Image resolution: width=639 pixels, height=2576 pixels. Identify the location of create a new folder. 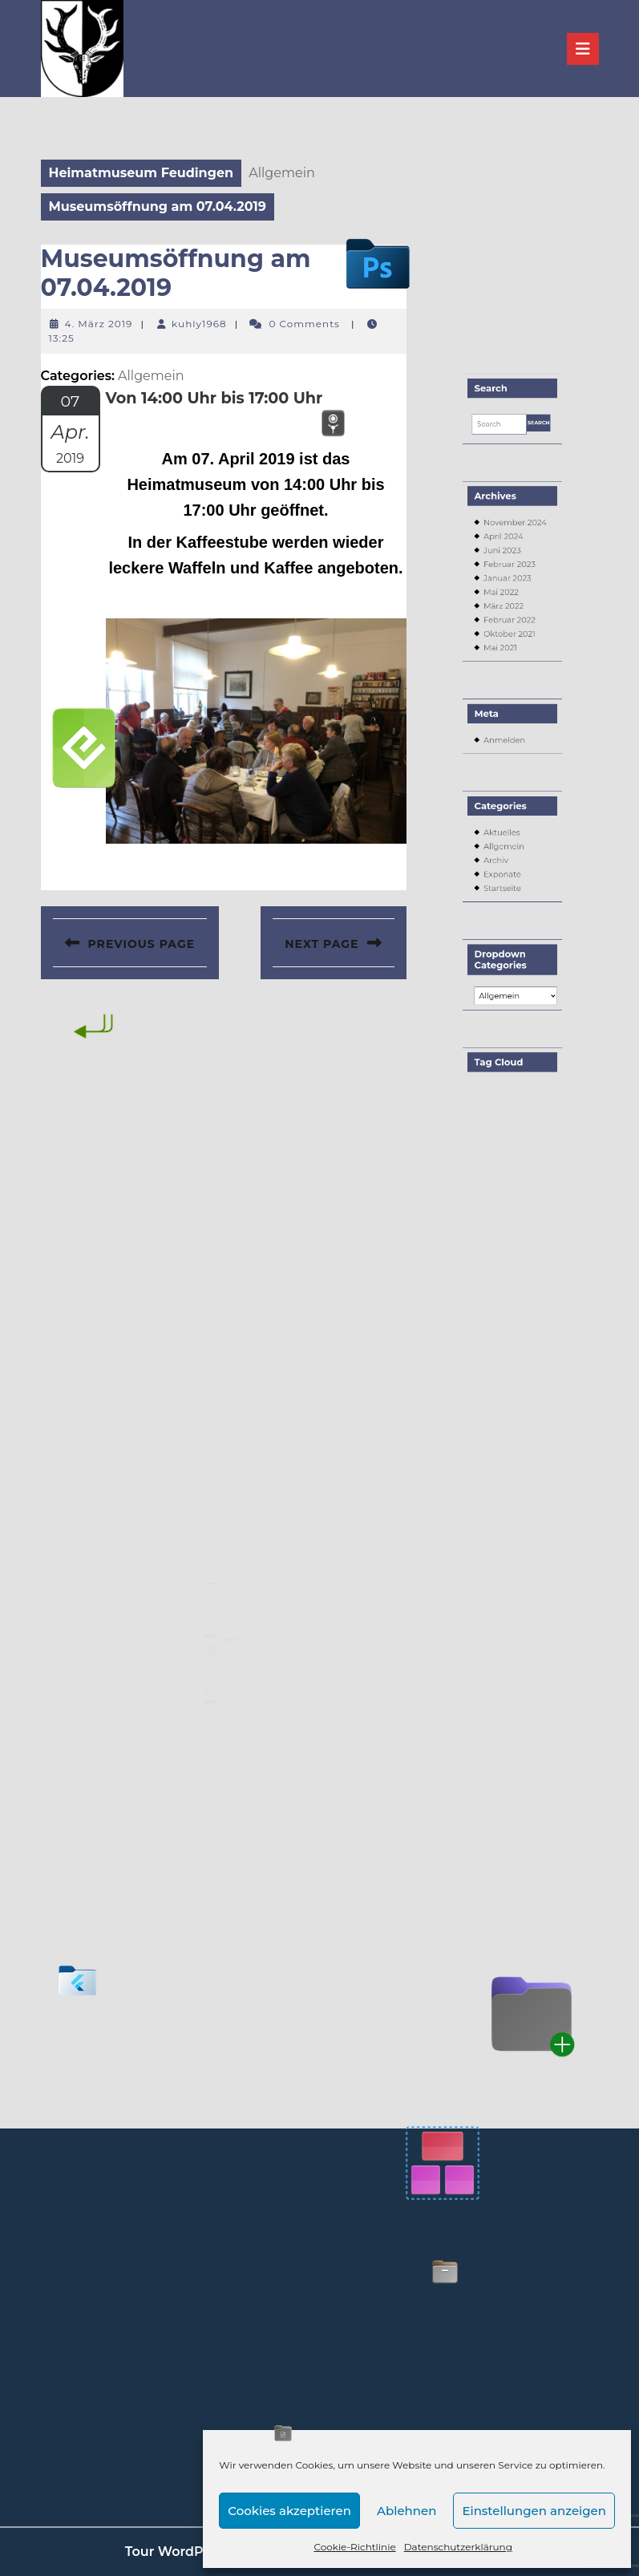
(532, 2014).